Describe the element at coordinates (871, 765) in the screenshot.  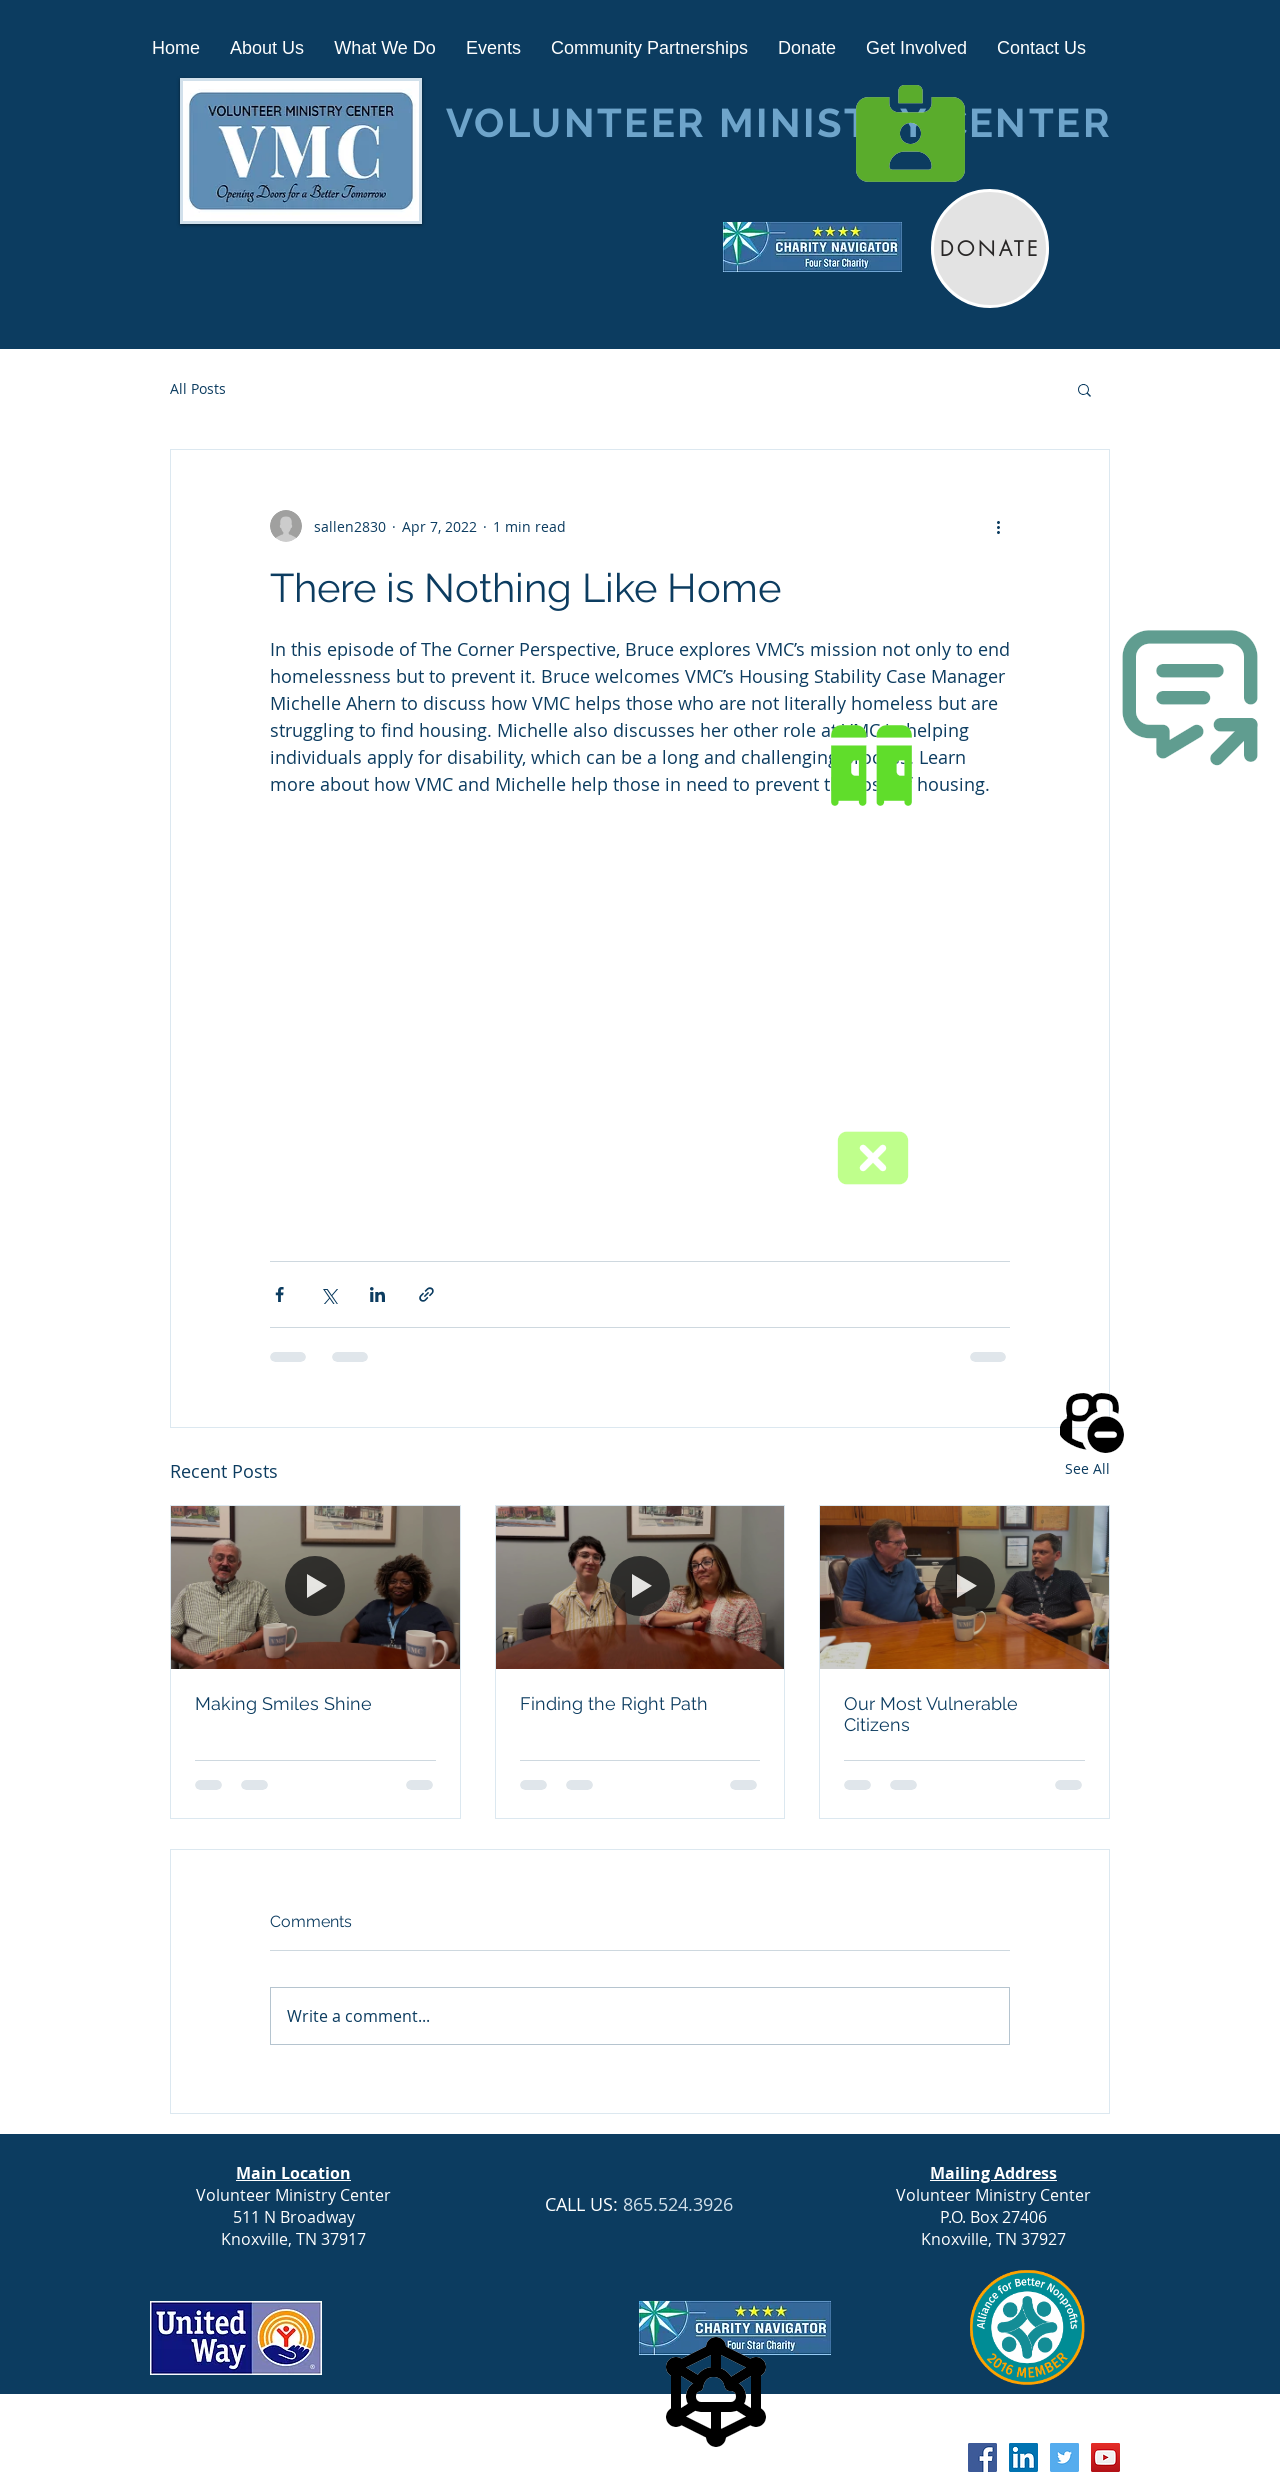
I see `locate nearby portable restrooms` at that location.